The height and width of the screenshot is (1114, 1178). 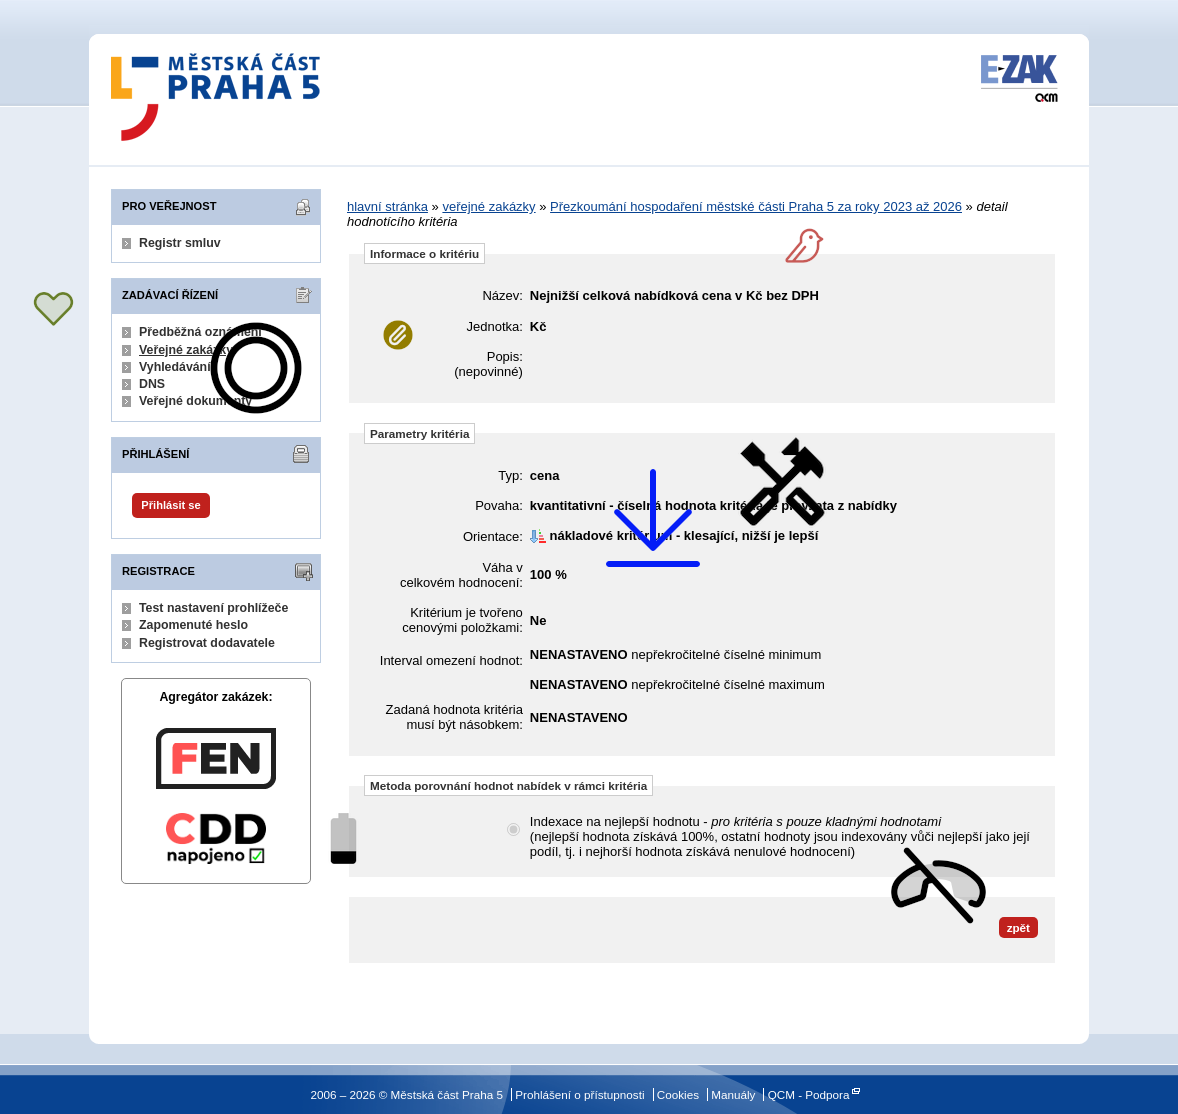 What do you see at coordinates (653, 520) in the screenshot?
I see `download a file` at bounding box center [653, 520].